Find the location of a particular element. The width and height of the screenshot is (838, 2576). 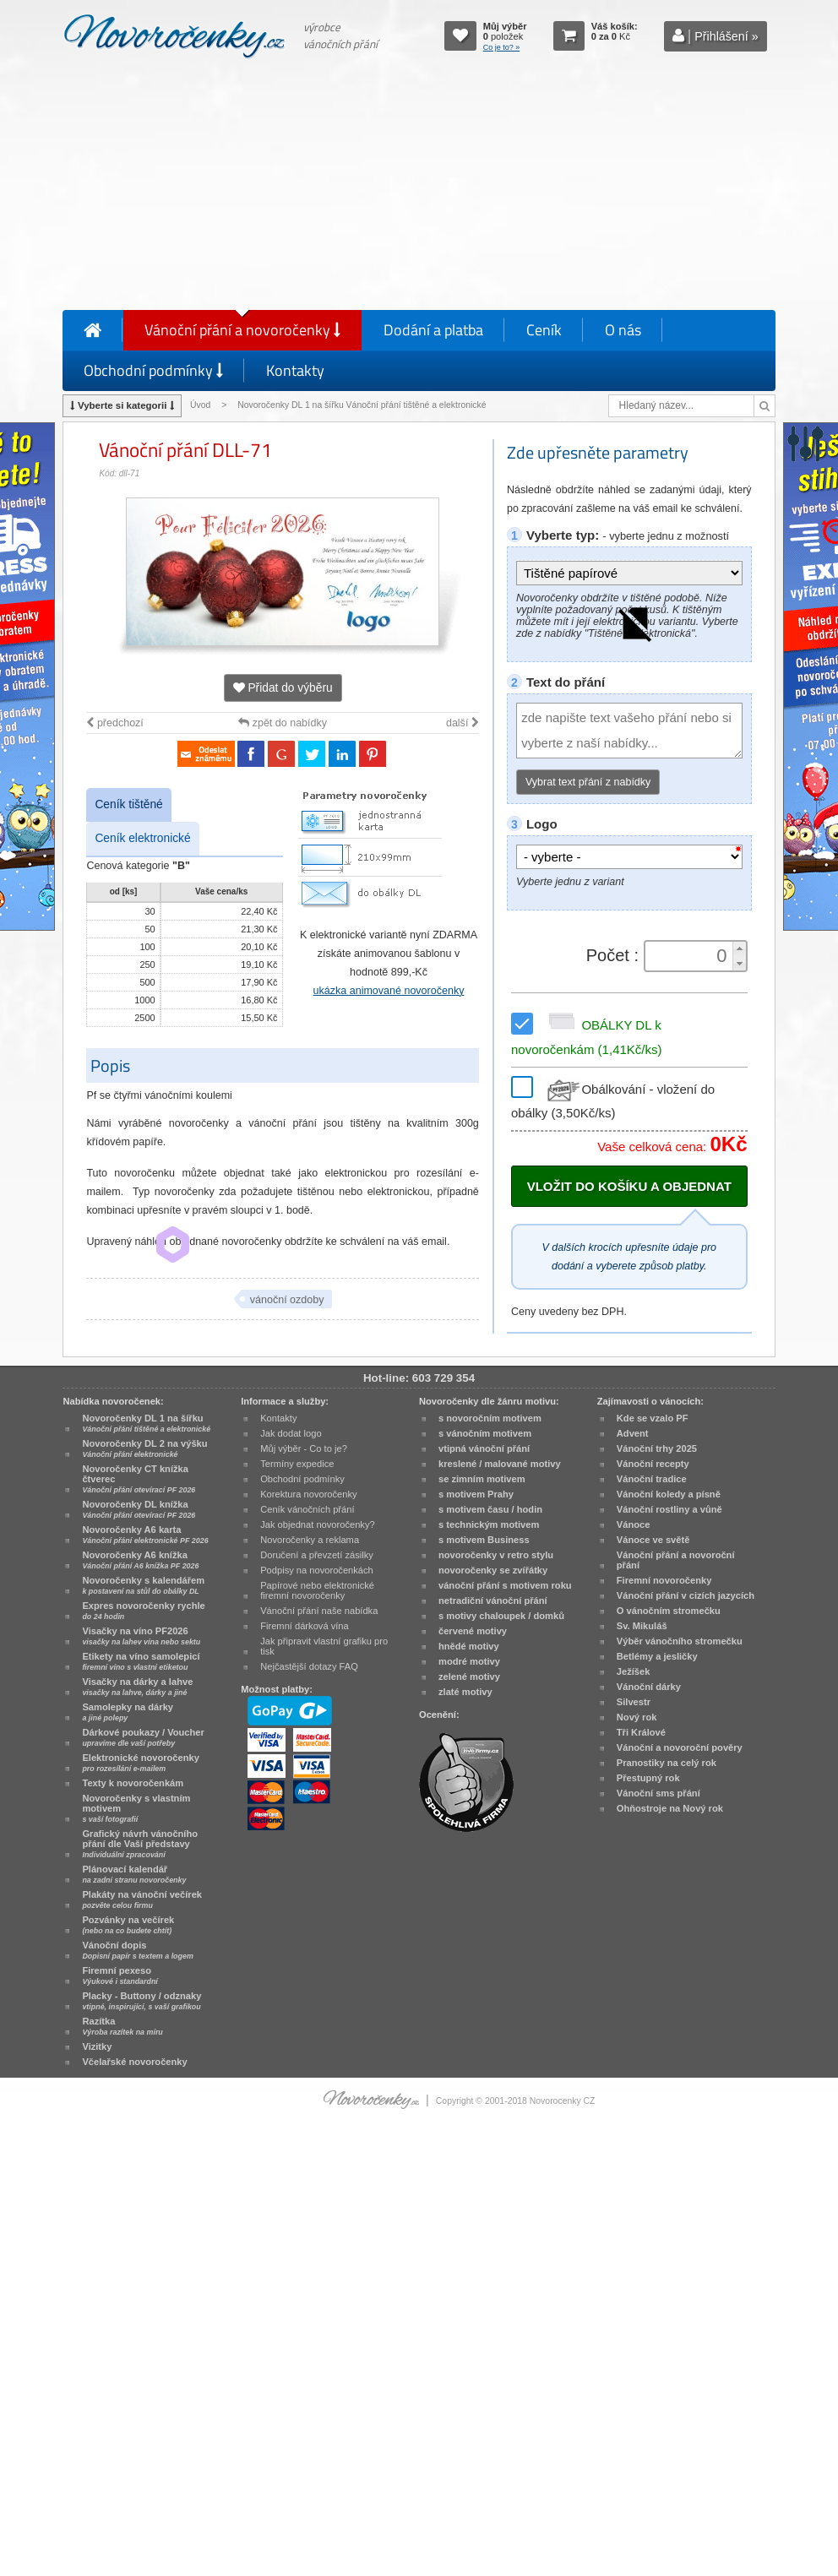

access assembly or build tools is located at coordinates (172, 1244).